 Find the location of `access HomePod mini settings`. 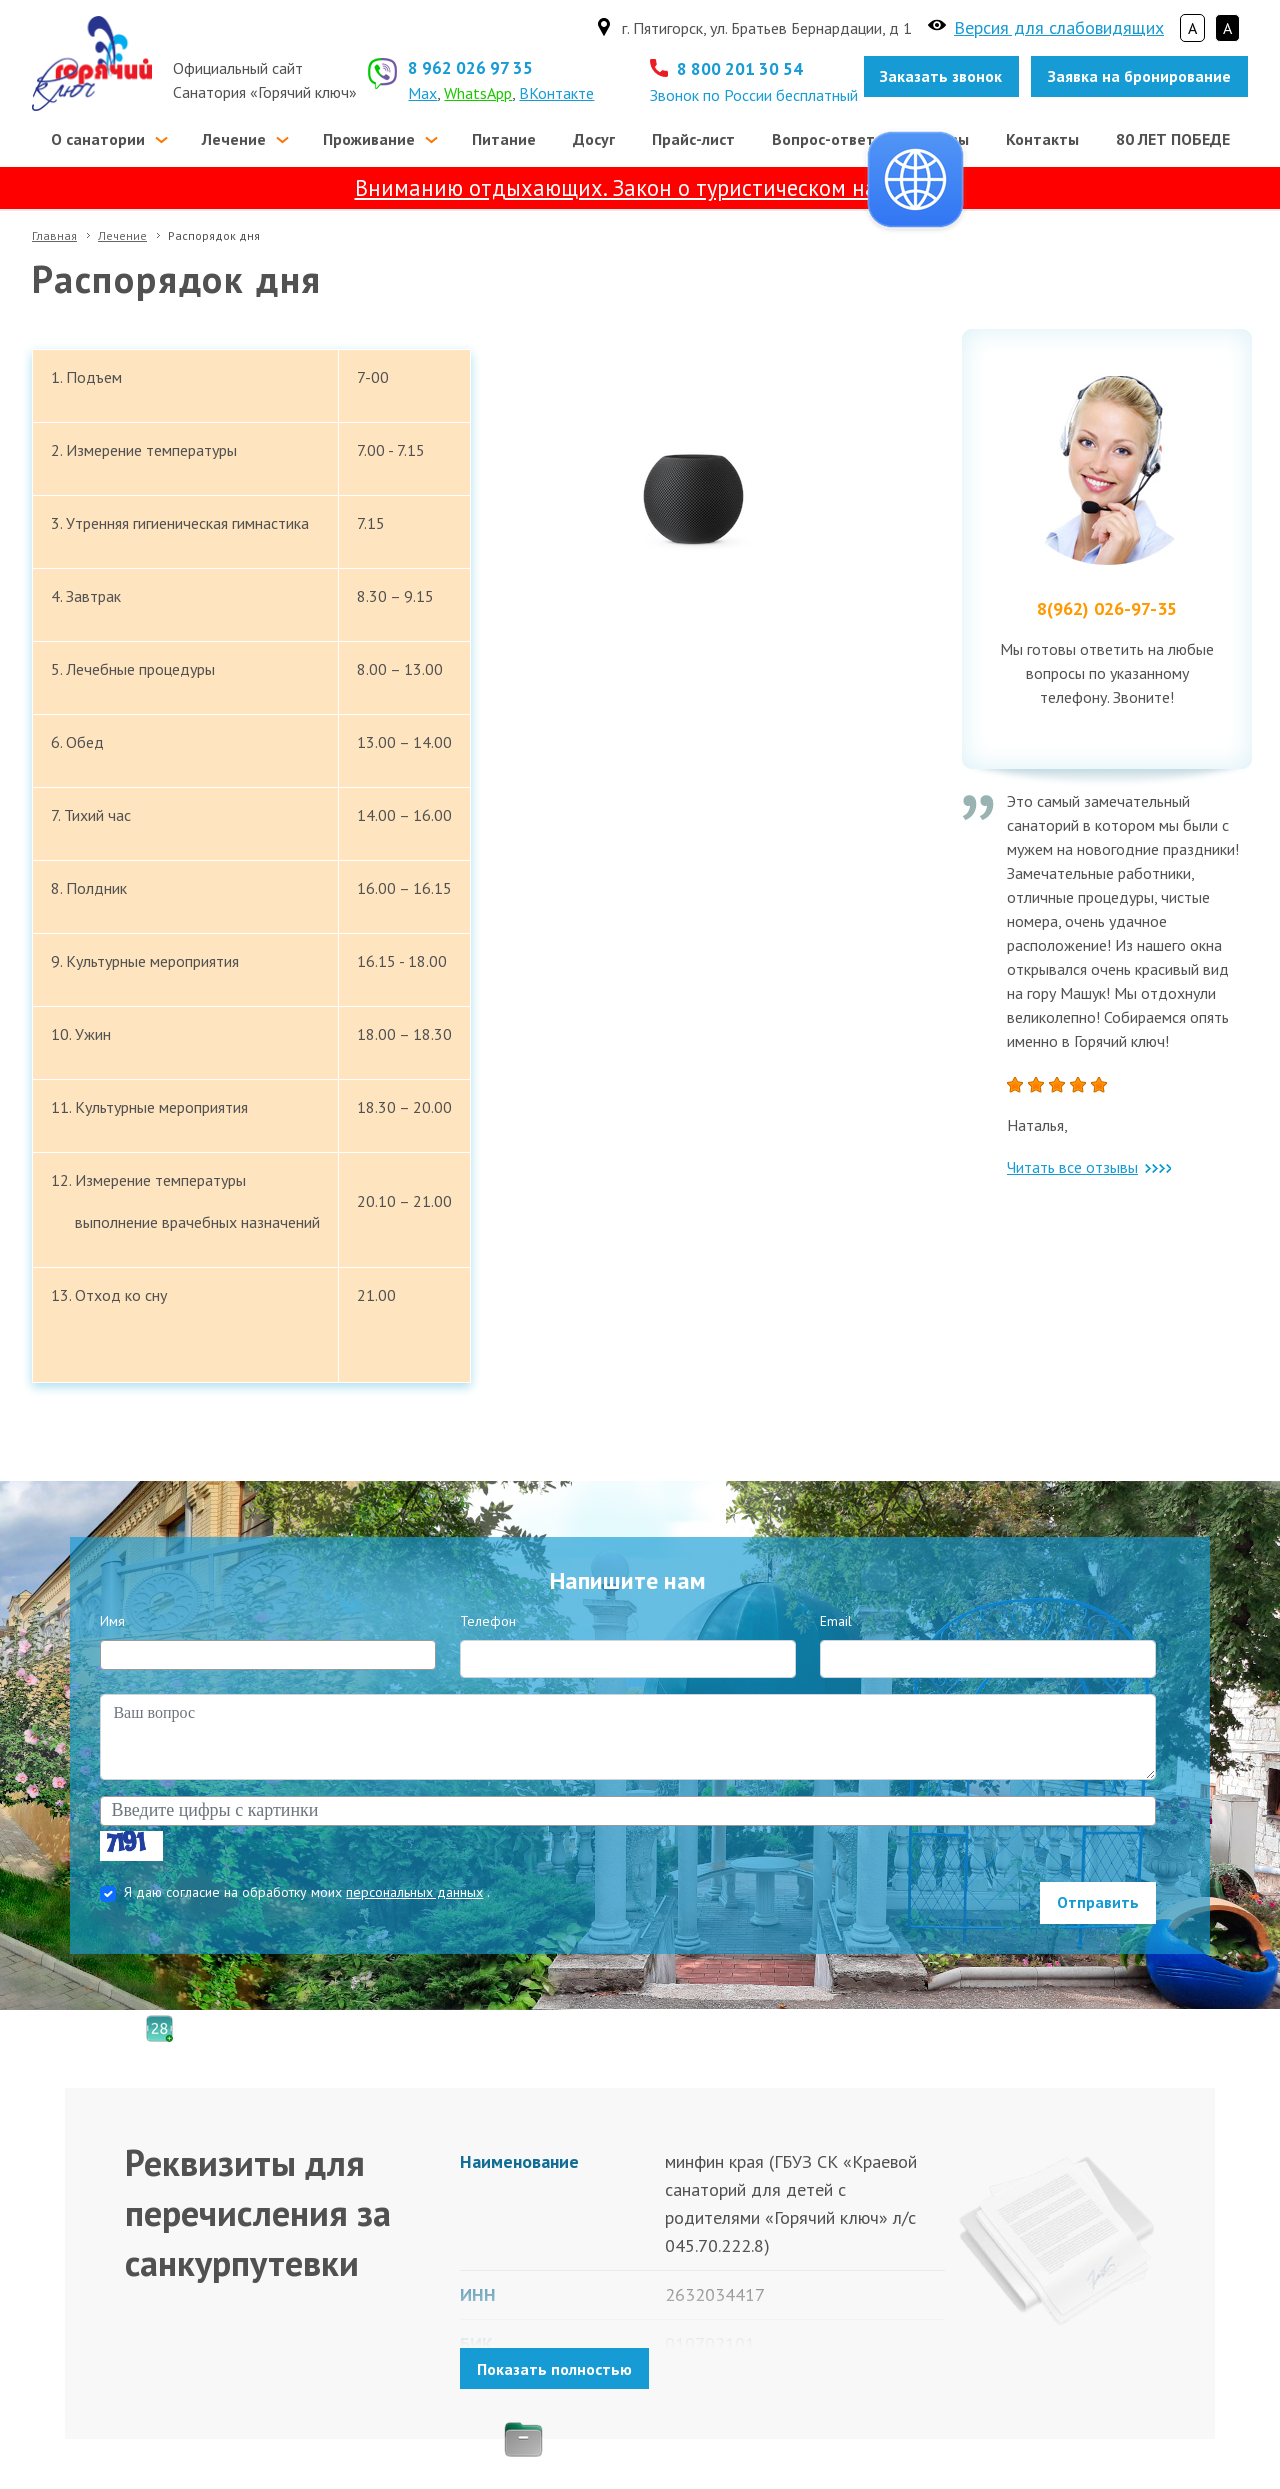

access HomePod mini settings is located at coordinates (693, 508).